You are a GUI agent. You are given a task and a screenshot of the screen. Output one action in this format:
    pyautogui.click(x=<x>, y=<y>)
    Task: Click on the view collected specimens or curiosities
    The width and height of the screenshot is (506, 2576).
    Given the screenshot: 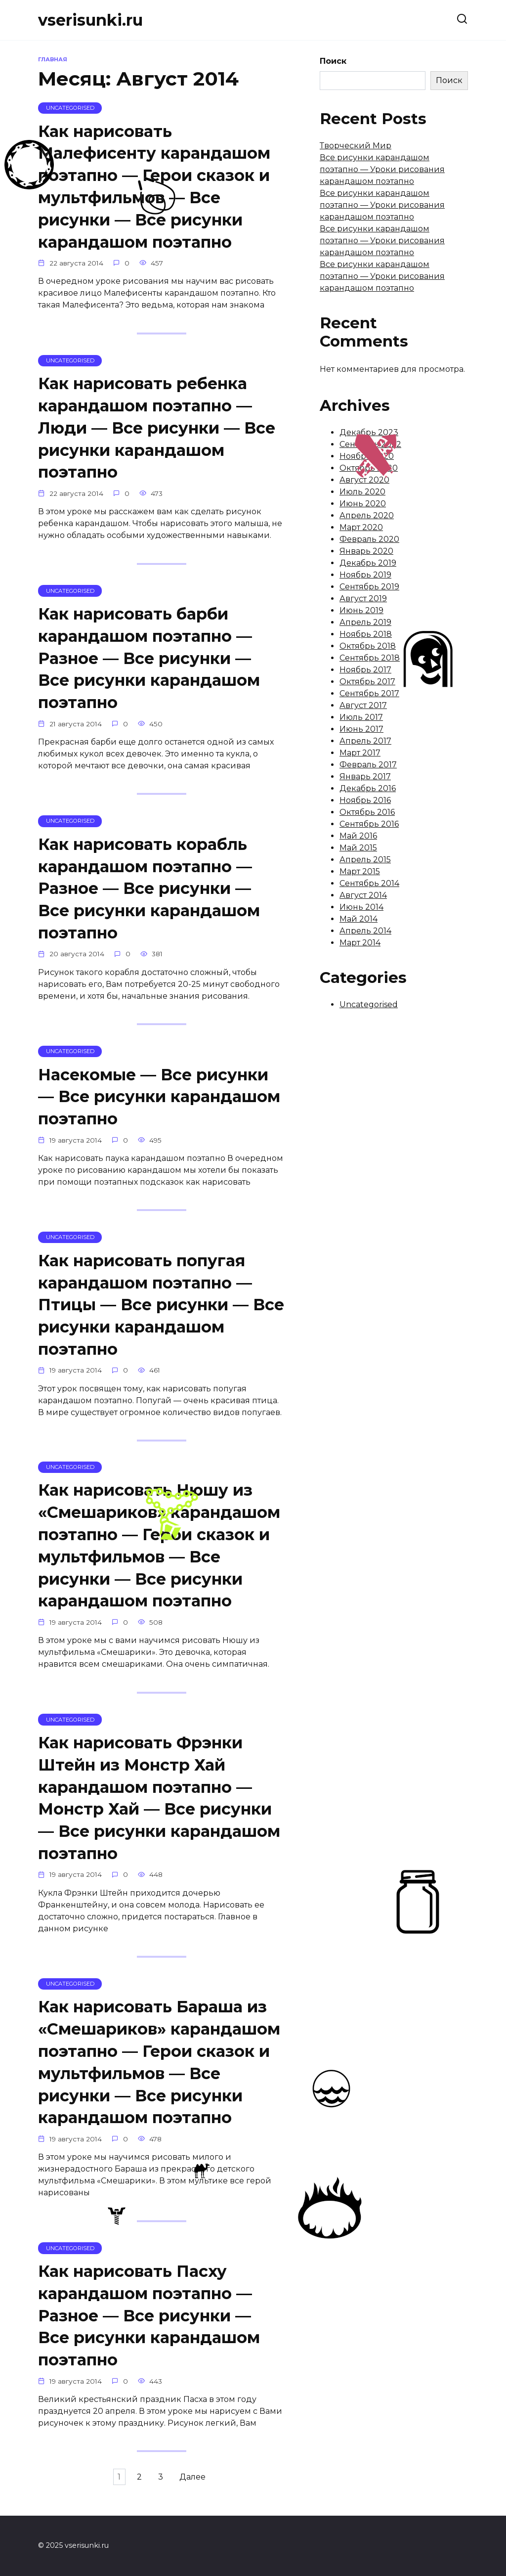 What is the action you would take?
    pyautogui.click(x=428, y=659)
    